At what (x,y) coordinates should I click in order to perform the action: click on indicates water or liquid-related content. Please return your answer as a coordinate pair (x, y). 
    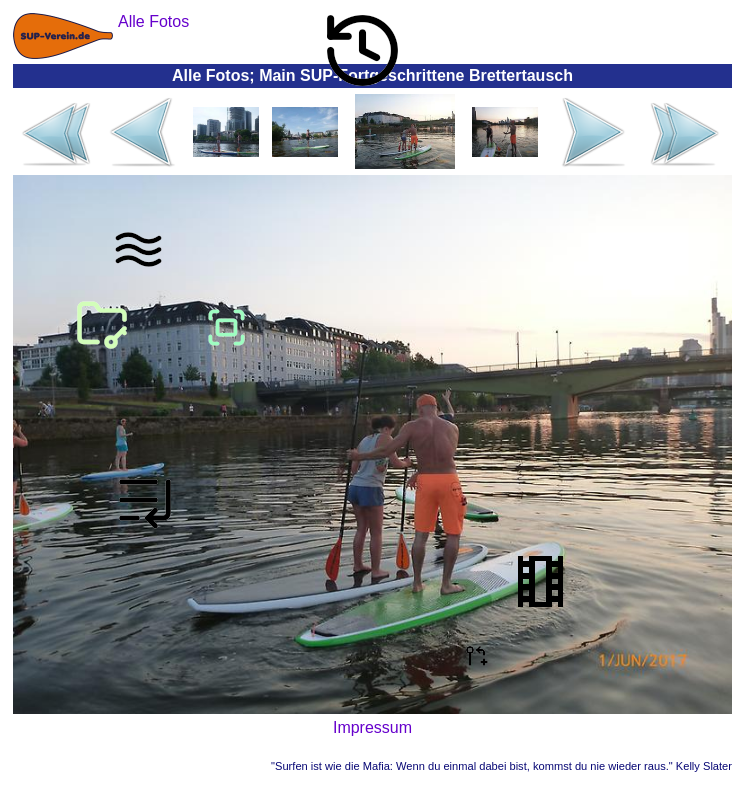
    Looking at the image, I should click on (138, 249).